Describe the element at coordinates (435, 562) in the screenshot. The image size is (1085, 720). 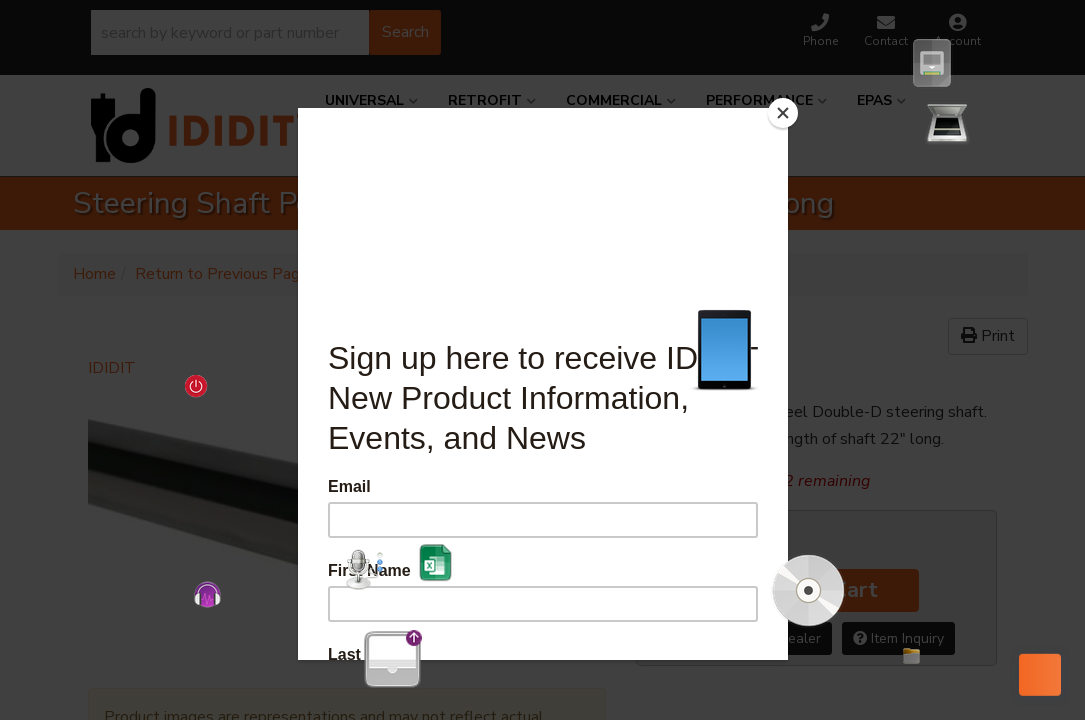
I see `open a microsoft excel spreadsheet file` at that location.